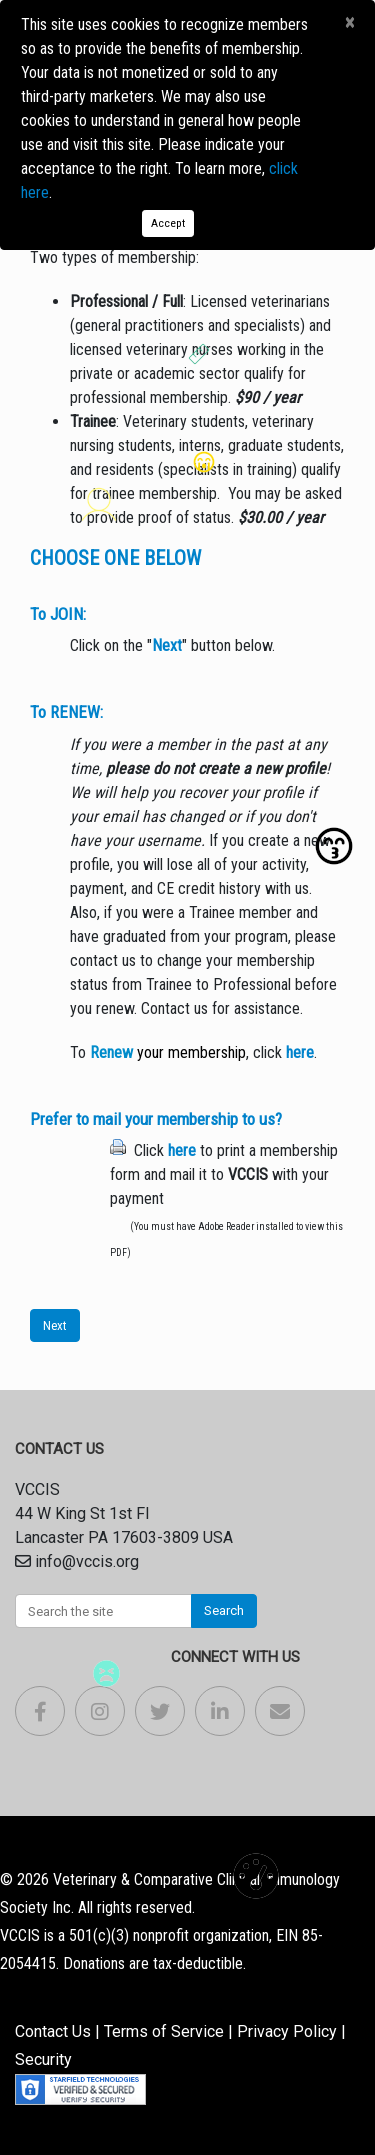 The height and width of the screenshot is (2155, 375). What do you see at coordinates (256, 1876) in the screenshot?
I see `view performance or speed metrics` at bounding box center [256, 1876].